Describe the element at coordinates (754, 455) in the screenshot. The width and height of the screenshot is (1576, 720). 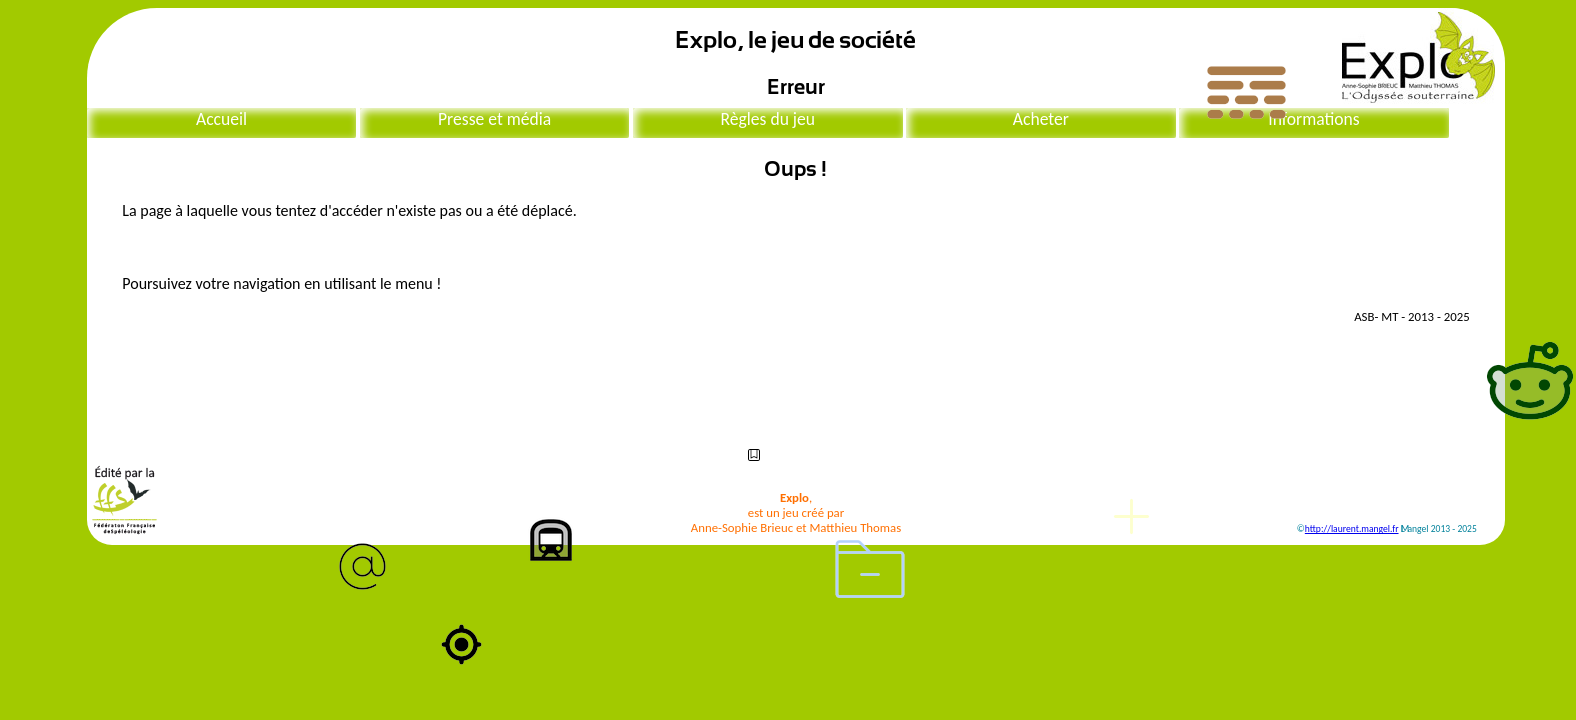
I see `save this item to your bookmarks` at that location.